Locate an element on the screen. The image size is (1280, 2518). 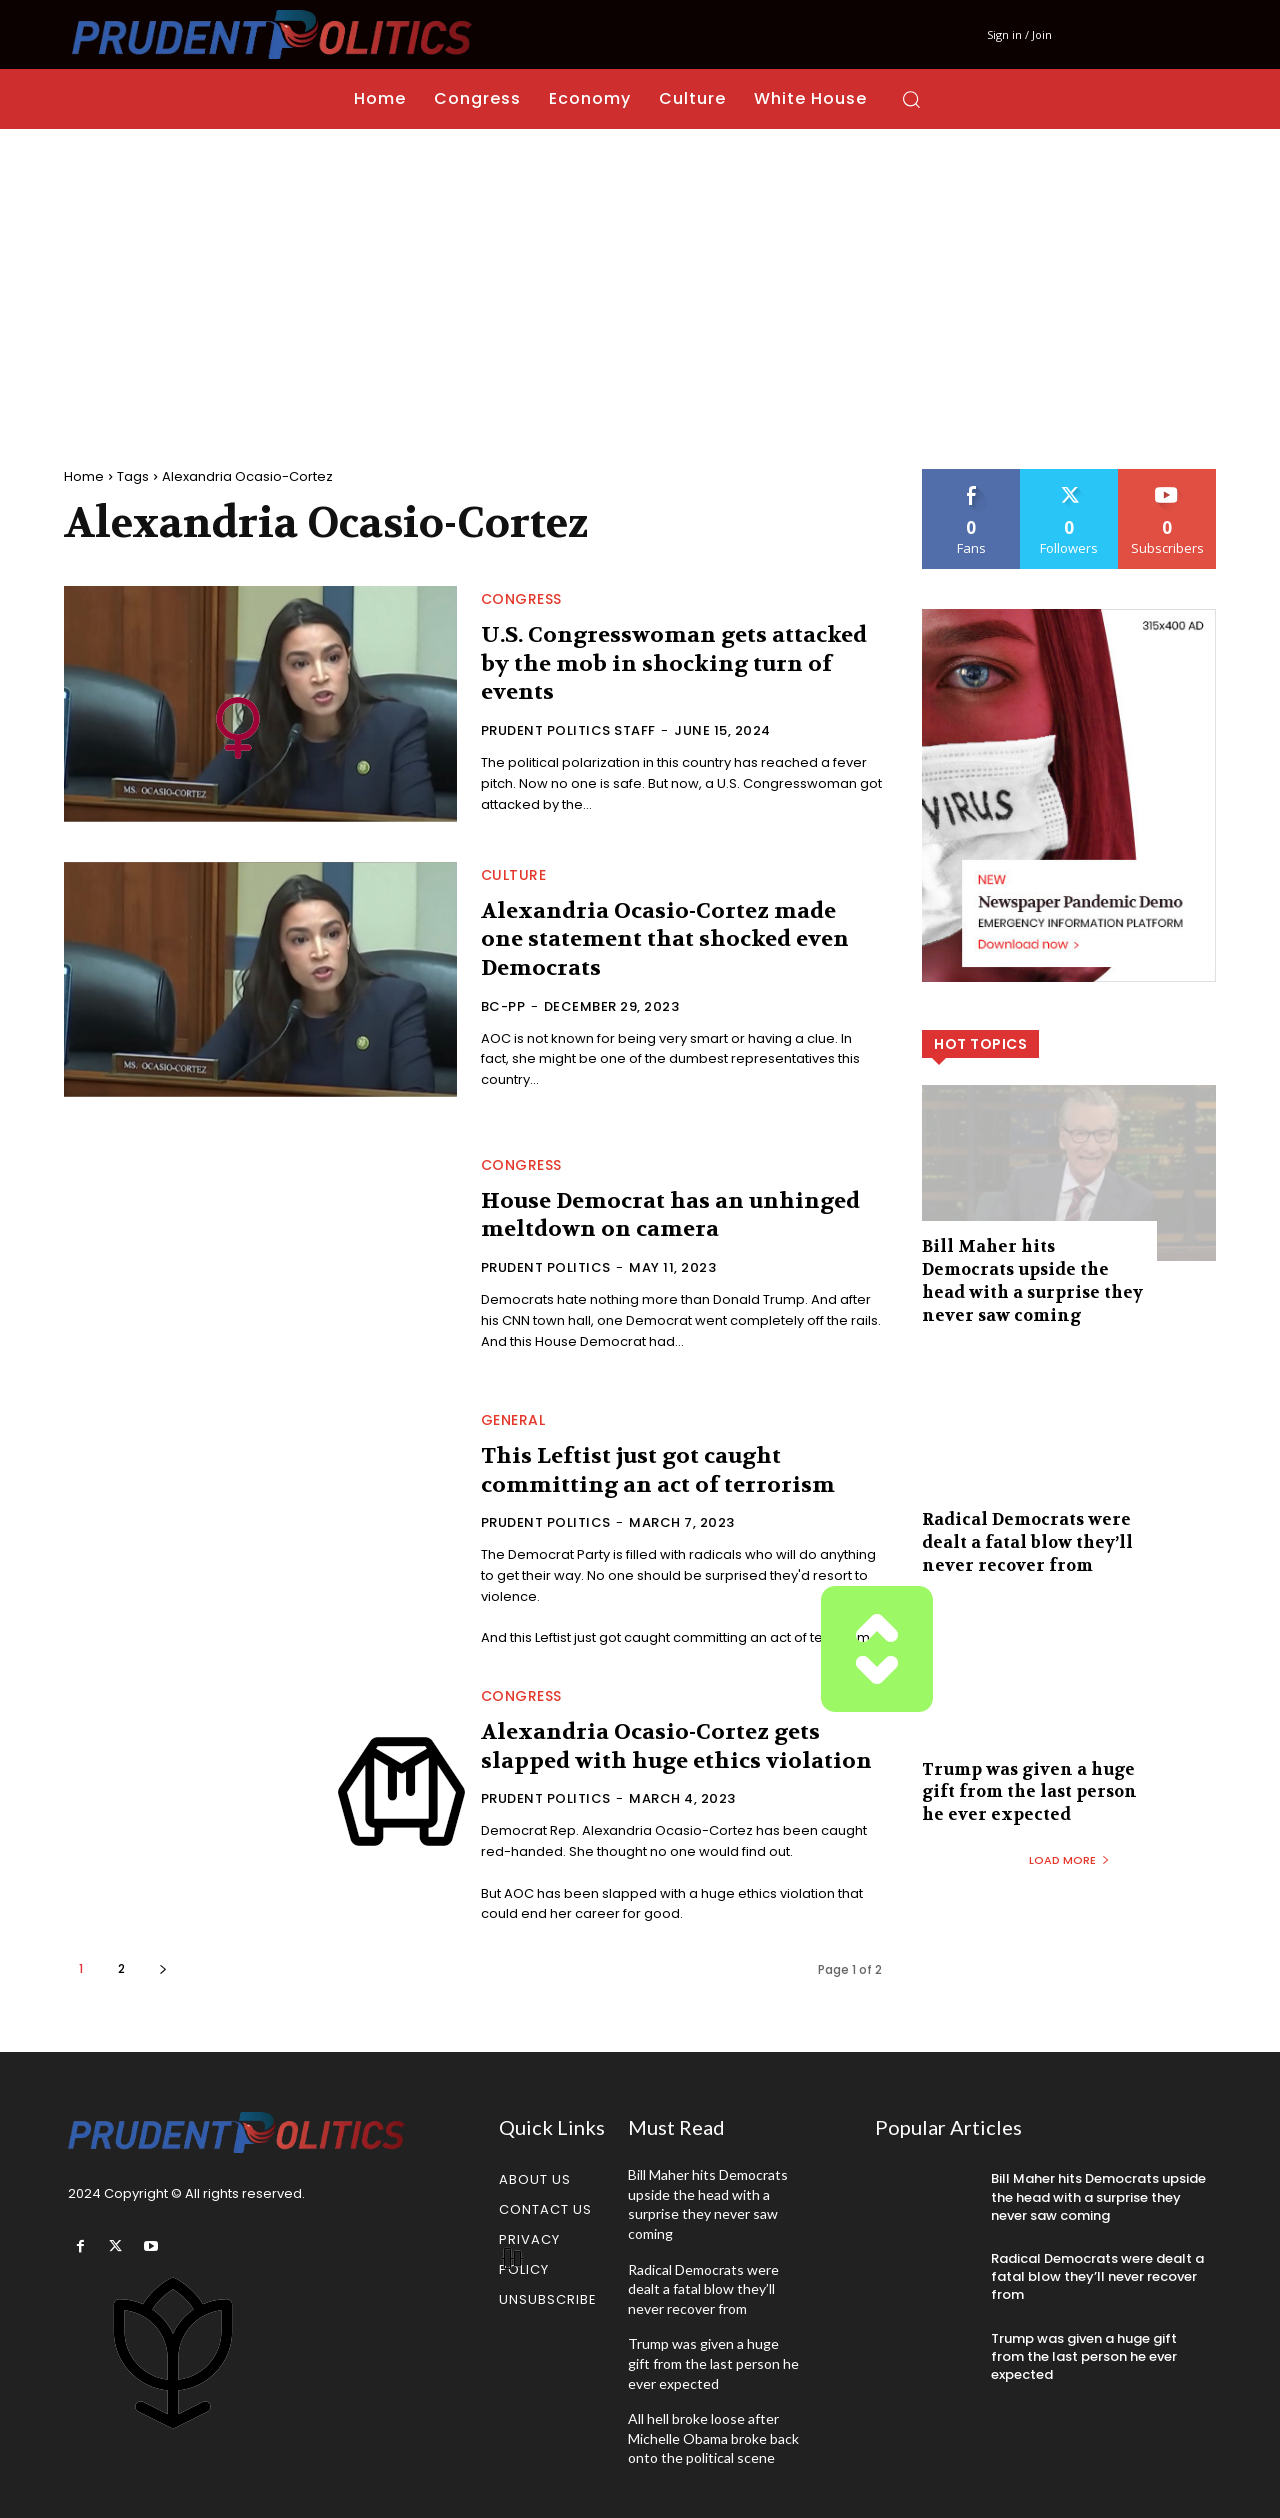
indicates female gender option is located at coordinates (238, 727).